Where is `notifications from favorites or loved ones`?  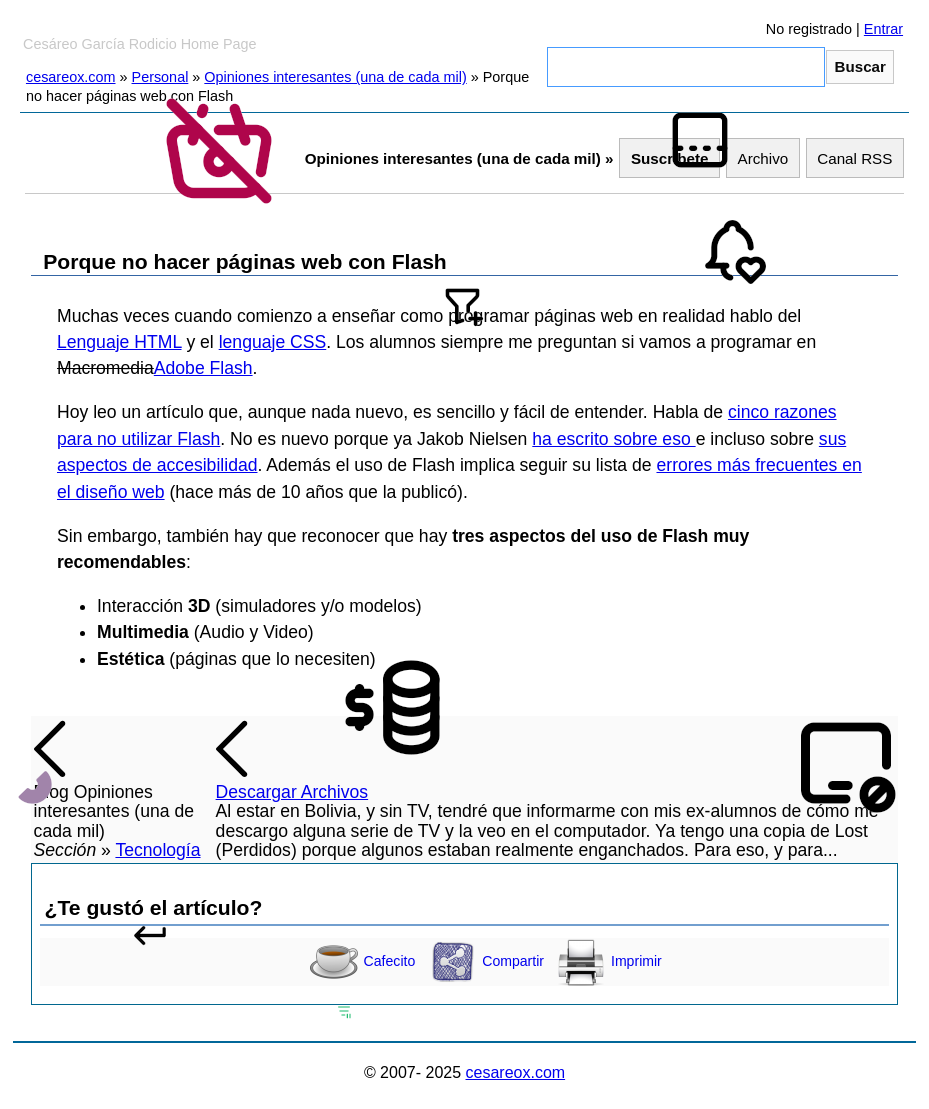
notifications from favorites or loved ones is located at coordinates (732, 250).